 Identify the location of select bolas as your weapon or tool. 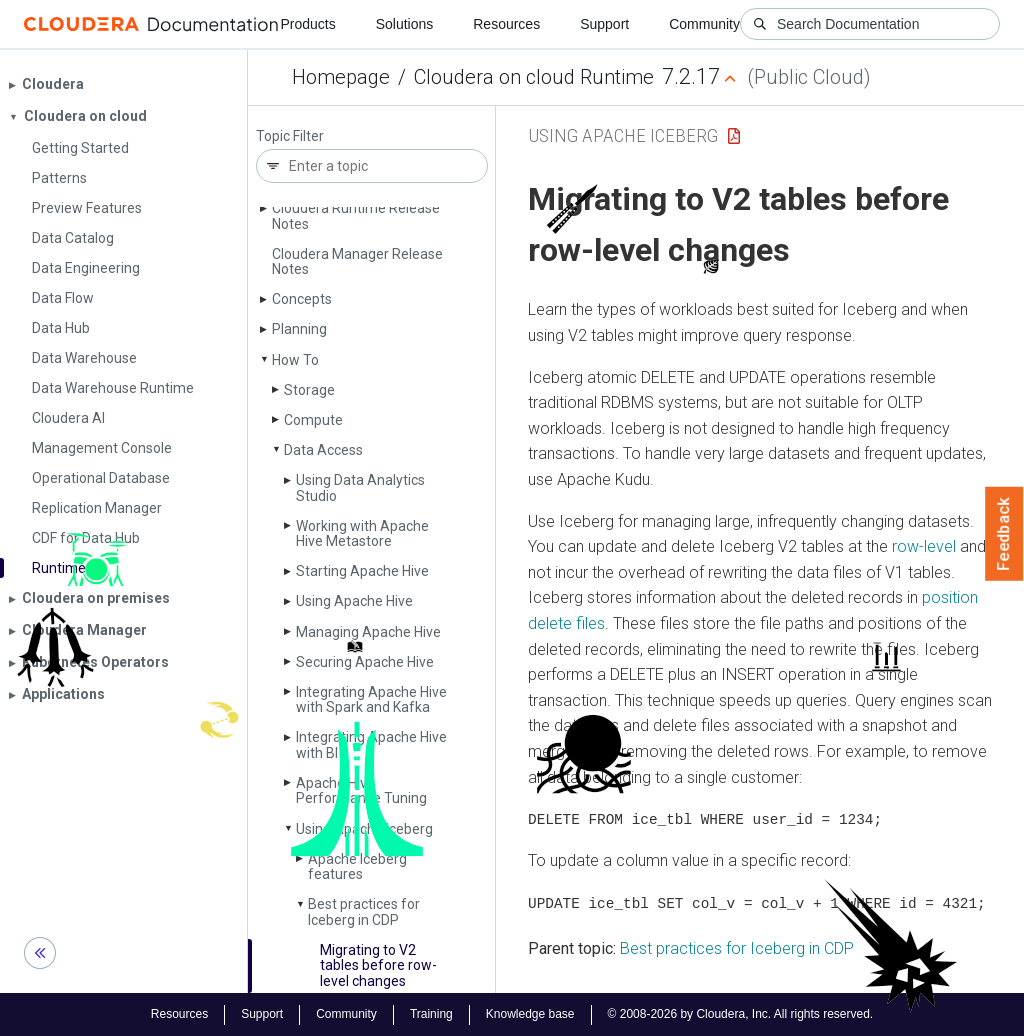
(219, 720).